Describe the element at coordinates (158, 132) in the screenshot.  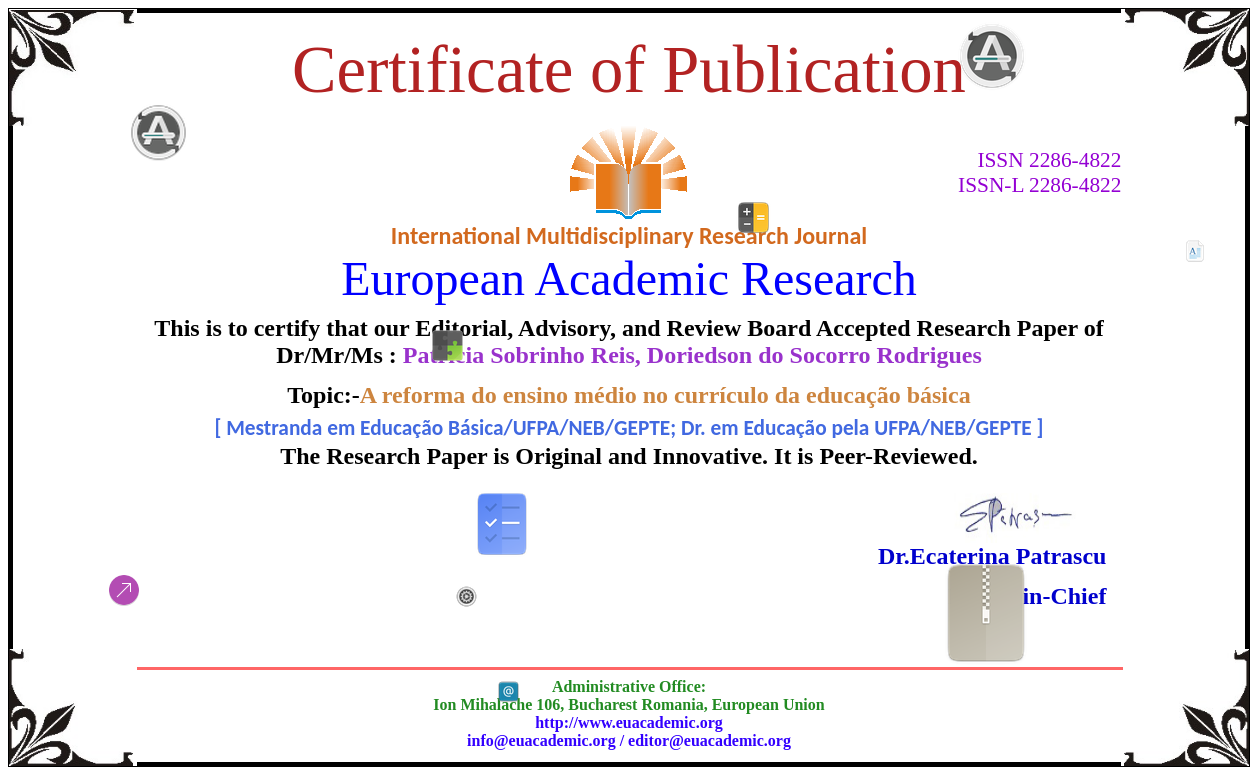
I see `open the software updater application` at that location.